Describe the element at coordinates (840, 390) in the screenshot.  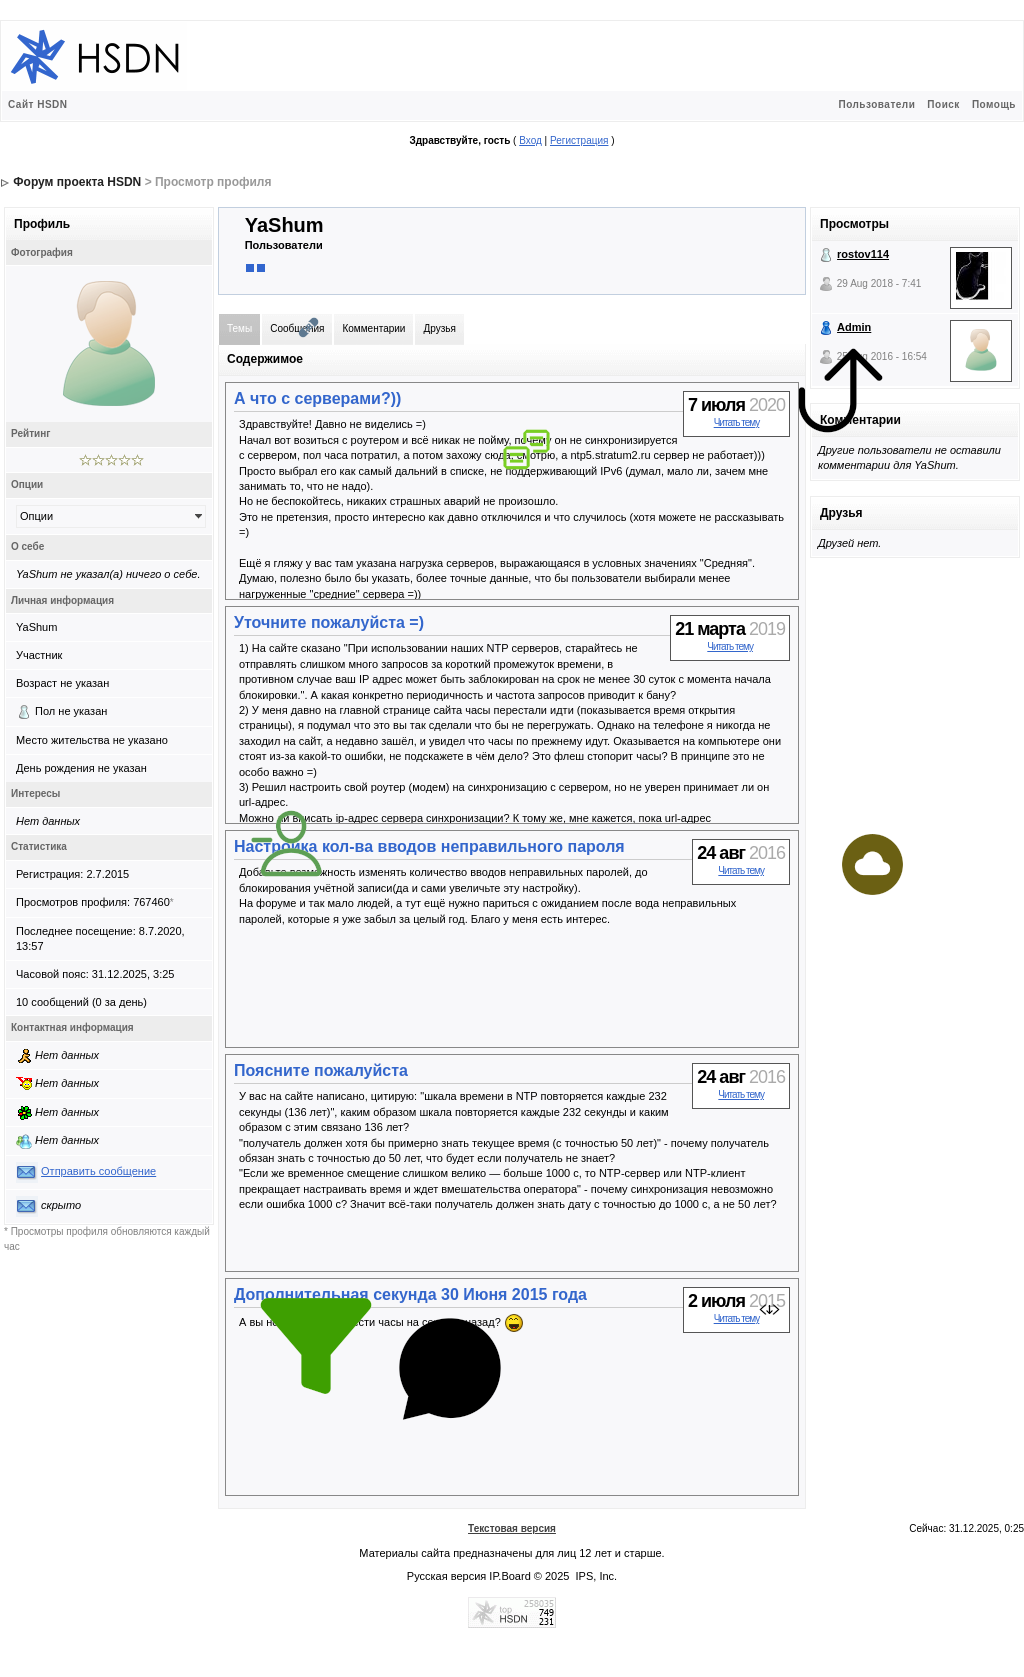
I see `go back or return to previous state` at that location.